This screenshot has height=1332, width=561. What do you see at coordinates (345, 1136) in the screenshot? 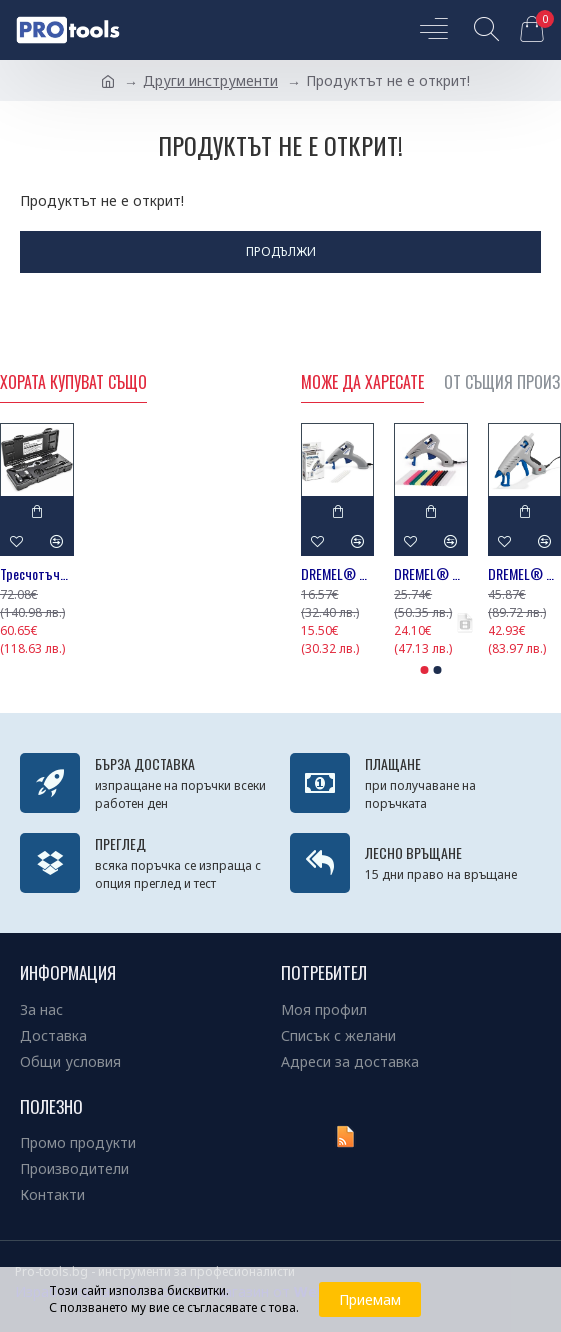
I see `an RSS or XML feed file` at bounding box center [345, 1136].